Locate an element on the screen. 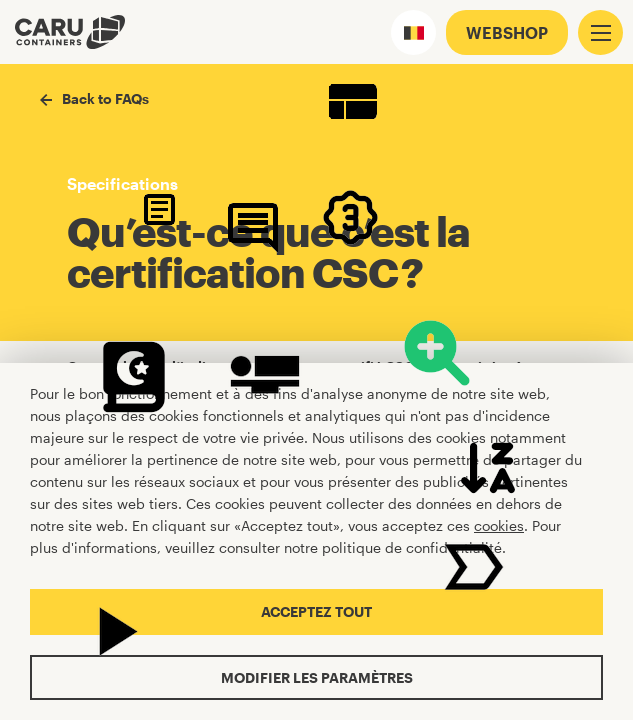 This screenshot has height=720, width=633. select flat bed seat option for flight is located at coordinates (265, 373).